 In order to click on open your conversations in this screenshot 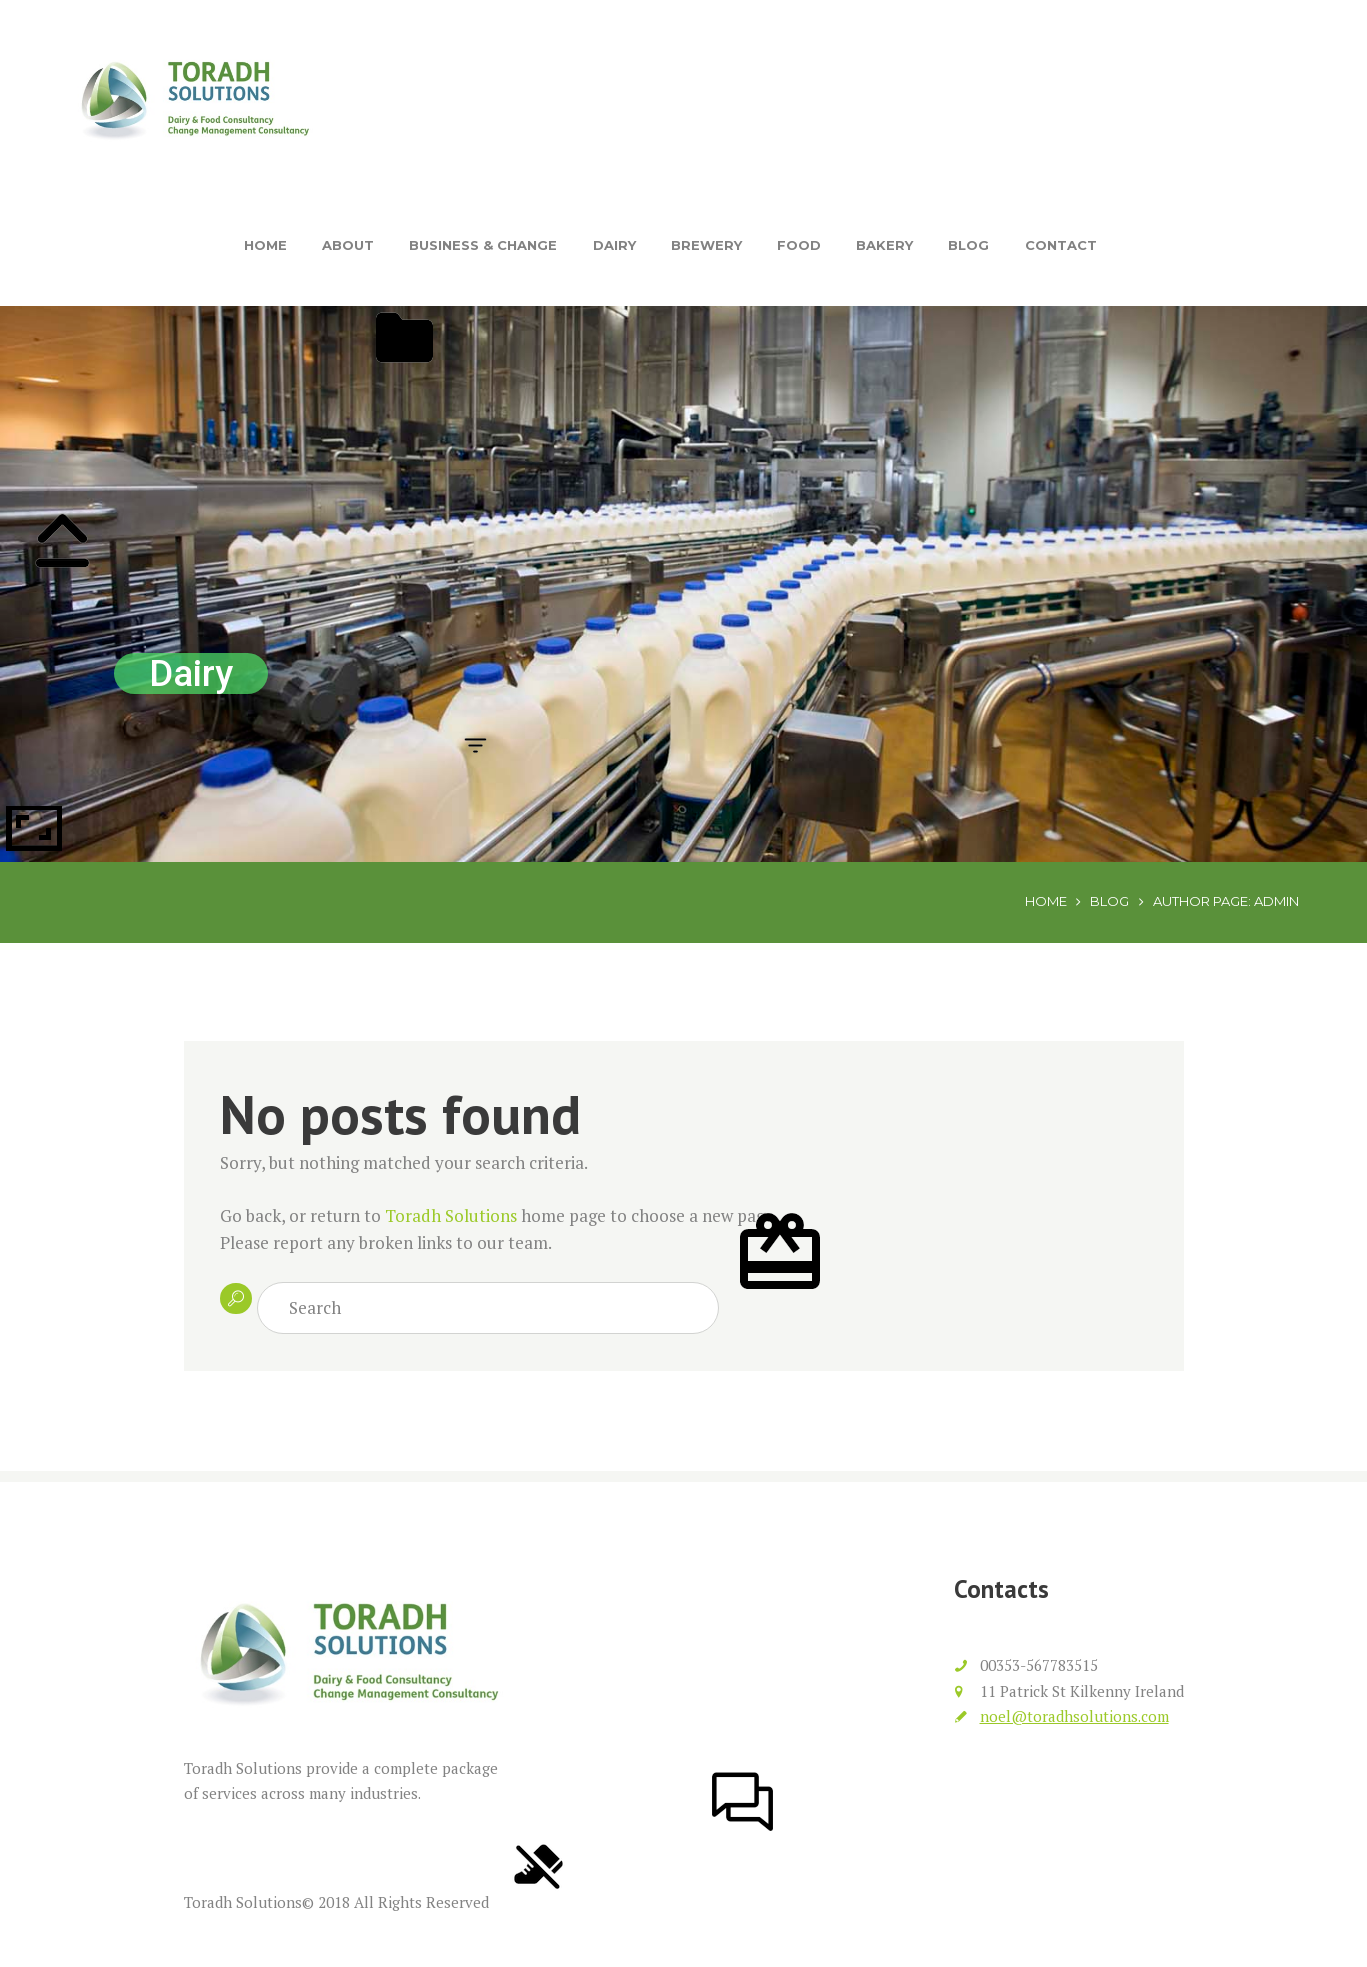, I will do `click(742, 1800)`.